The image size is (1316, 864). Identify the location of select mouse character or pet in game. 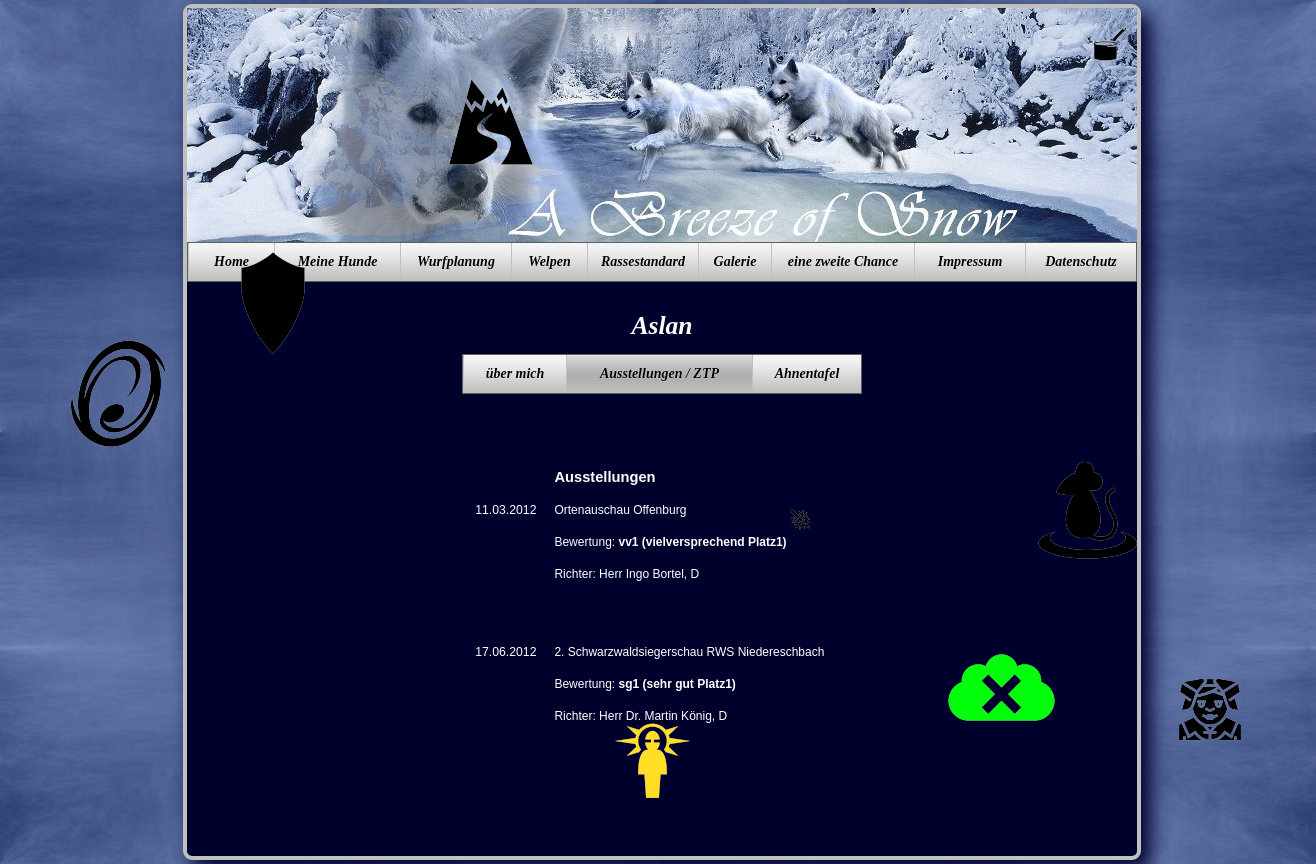
(1088, 510).